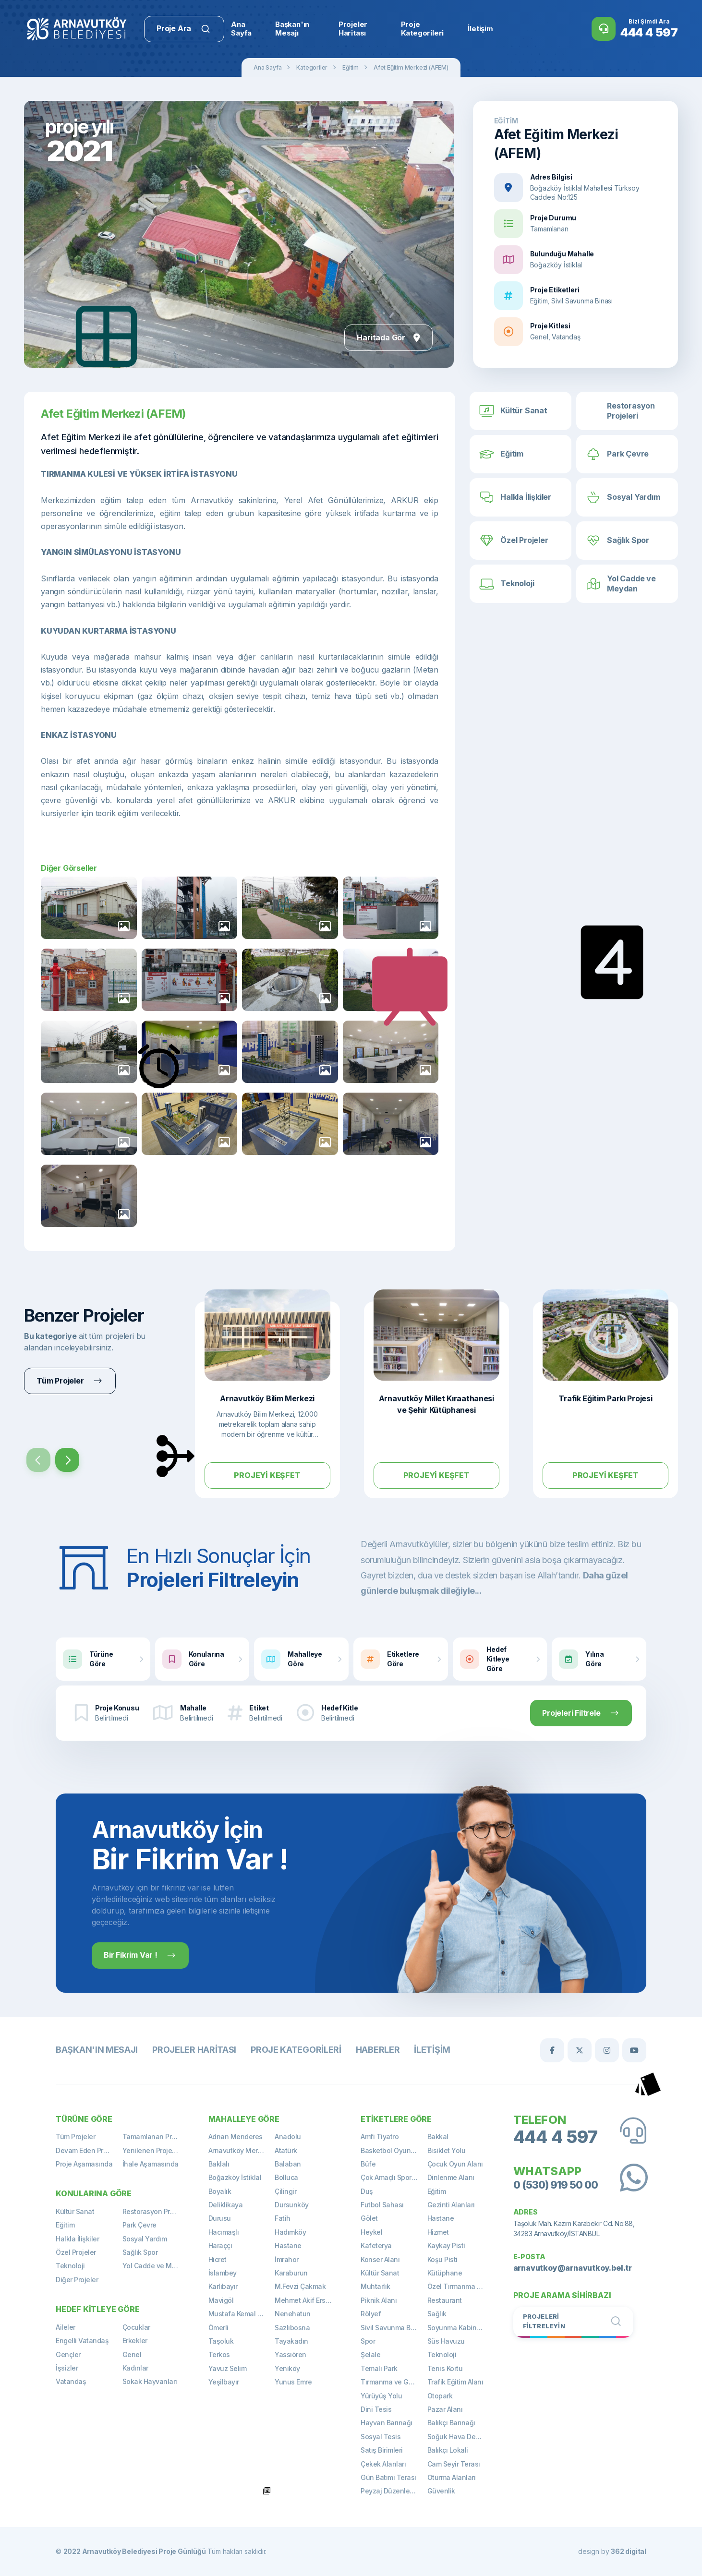 Image resolution: width=702 pixels, height=2576 pixels. I want to click on start or view a presentation, so click(410, 988).